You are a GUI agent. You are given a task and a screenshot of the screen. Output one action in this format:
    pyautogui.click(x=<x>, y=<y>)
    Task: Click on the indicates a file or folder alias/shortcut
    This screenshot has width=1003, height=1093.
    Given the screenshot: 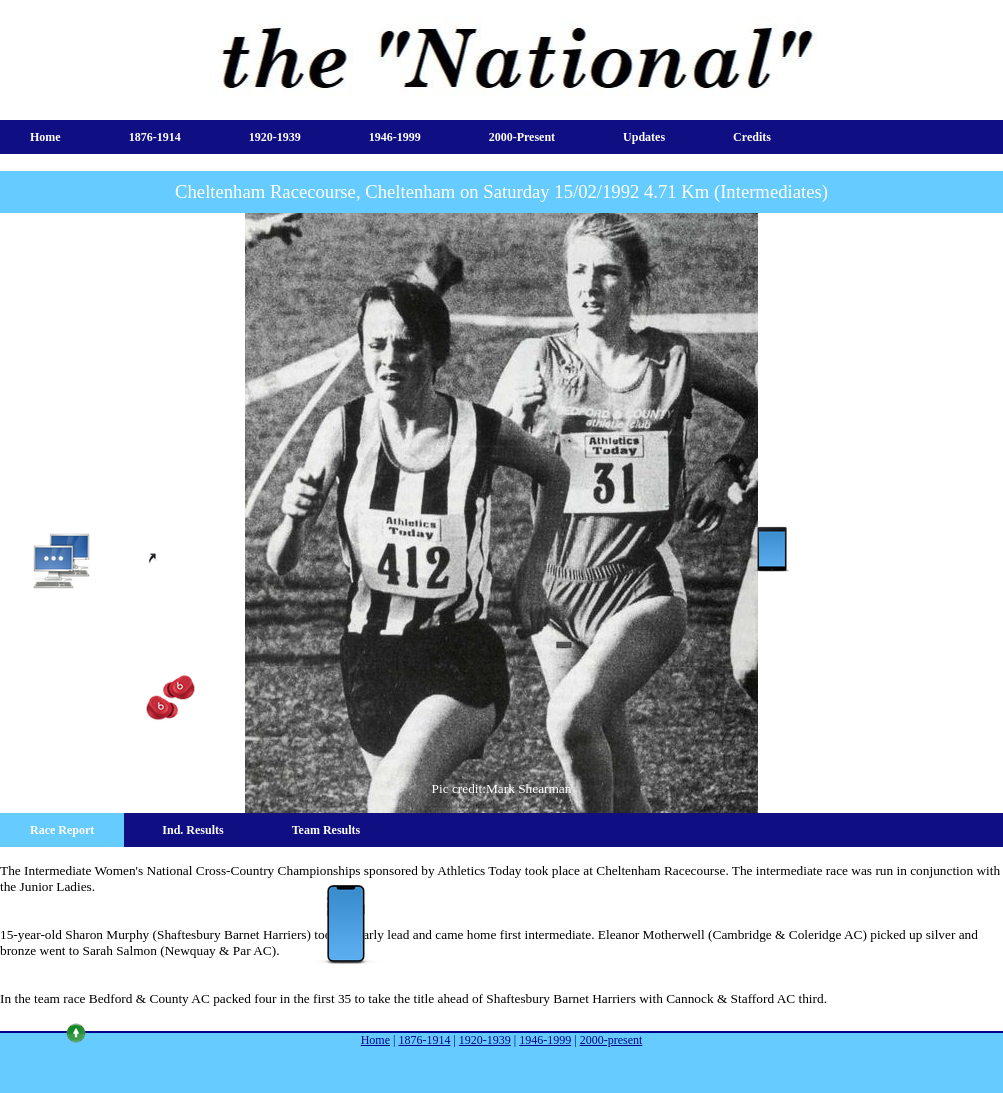 What is the action you would take?
    pyautogui.click(x=179, y=533)
    